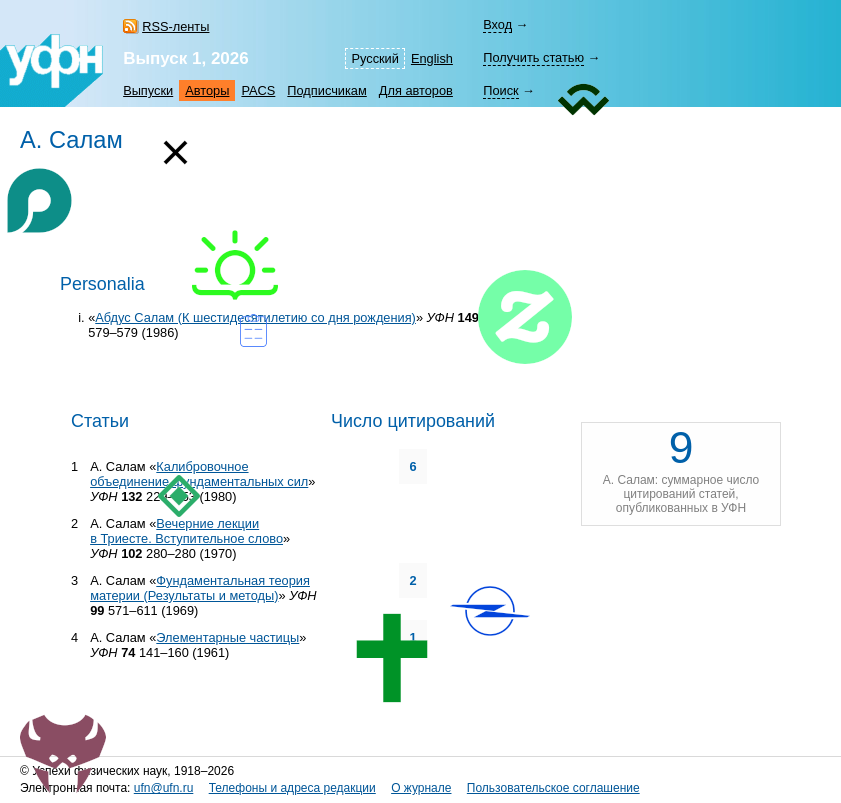  What do you see at coordinates (39, 200) in the screenshot?
I see `open microsoft loop app` at bounding box center [39, 200].